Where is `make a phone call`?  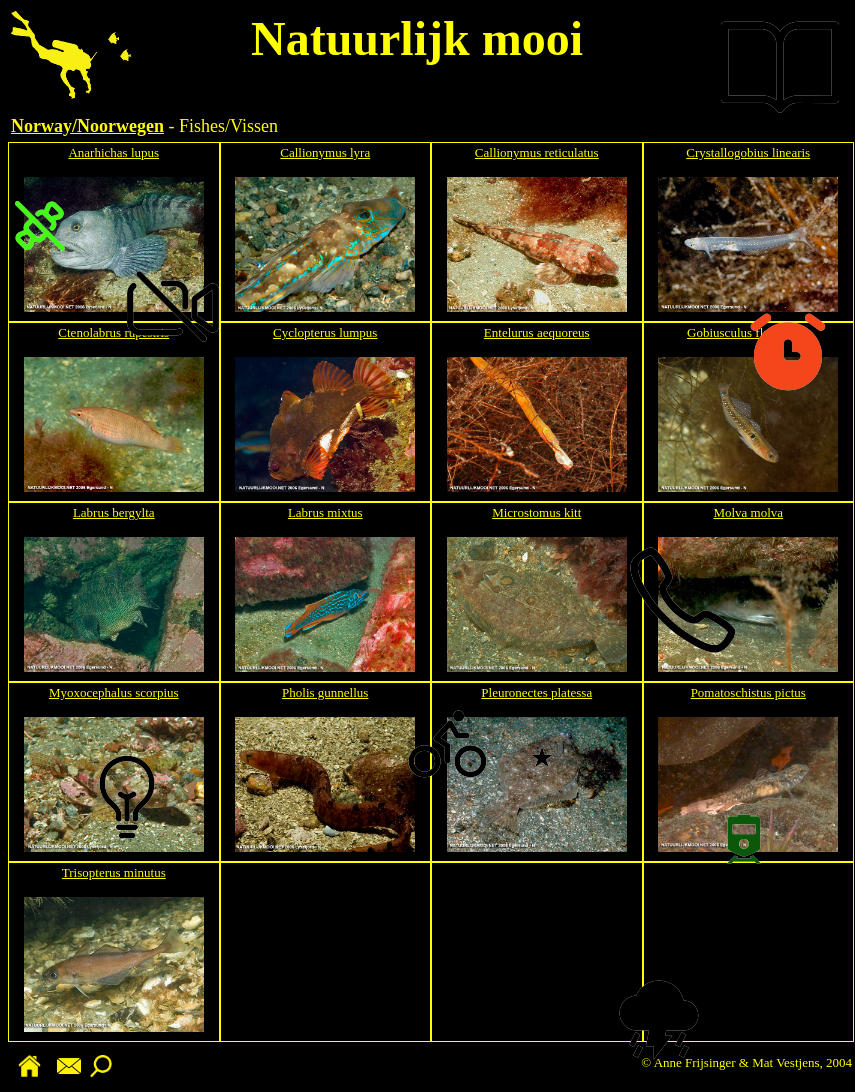
make a phone call is located at coordinates (683, 600).